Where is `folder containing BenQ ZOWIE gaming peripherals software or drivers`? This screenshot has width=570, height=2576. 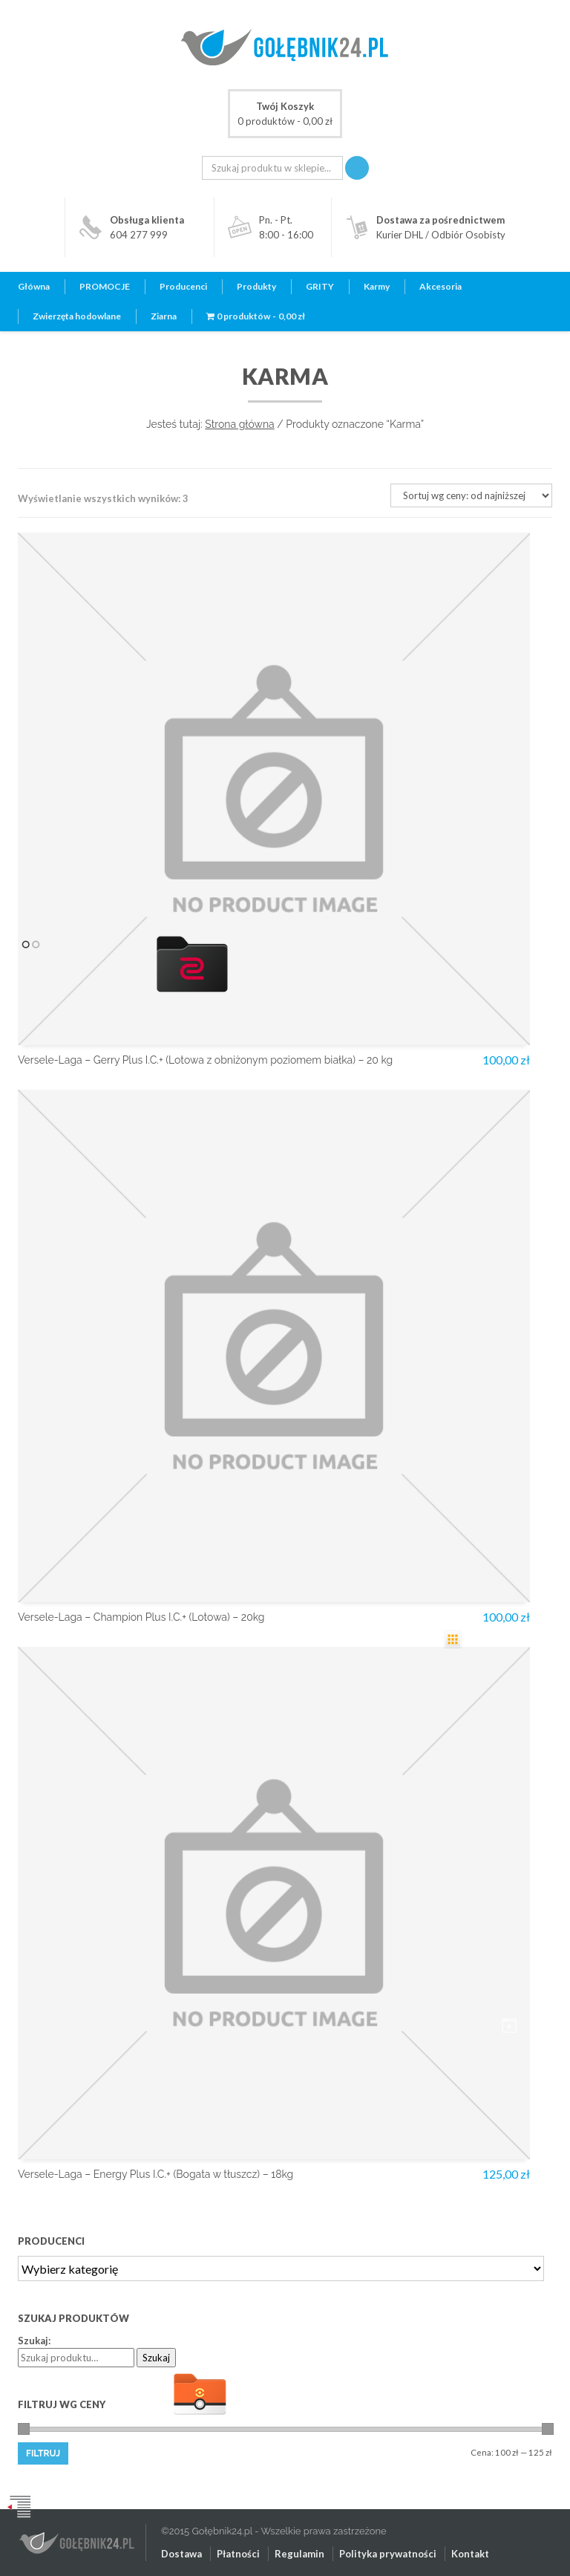
folder containing BenQ ZOWIE gaming peripherals software or drivers is located at coordinates (191, 966).